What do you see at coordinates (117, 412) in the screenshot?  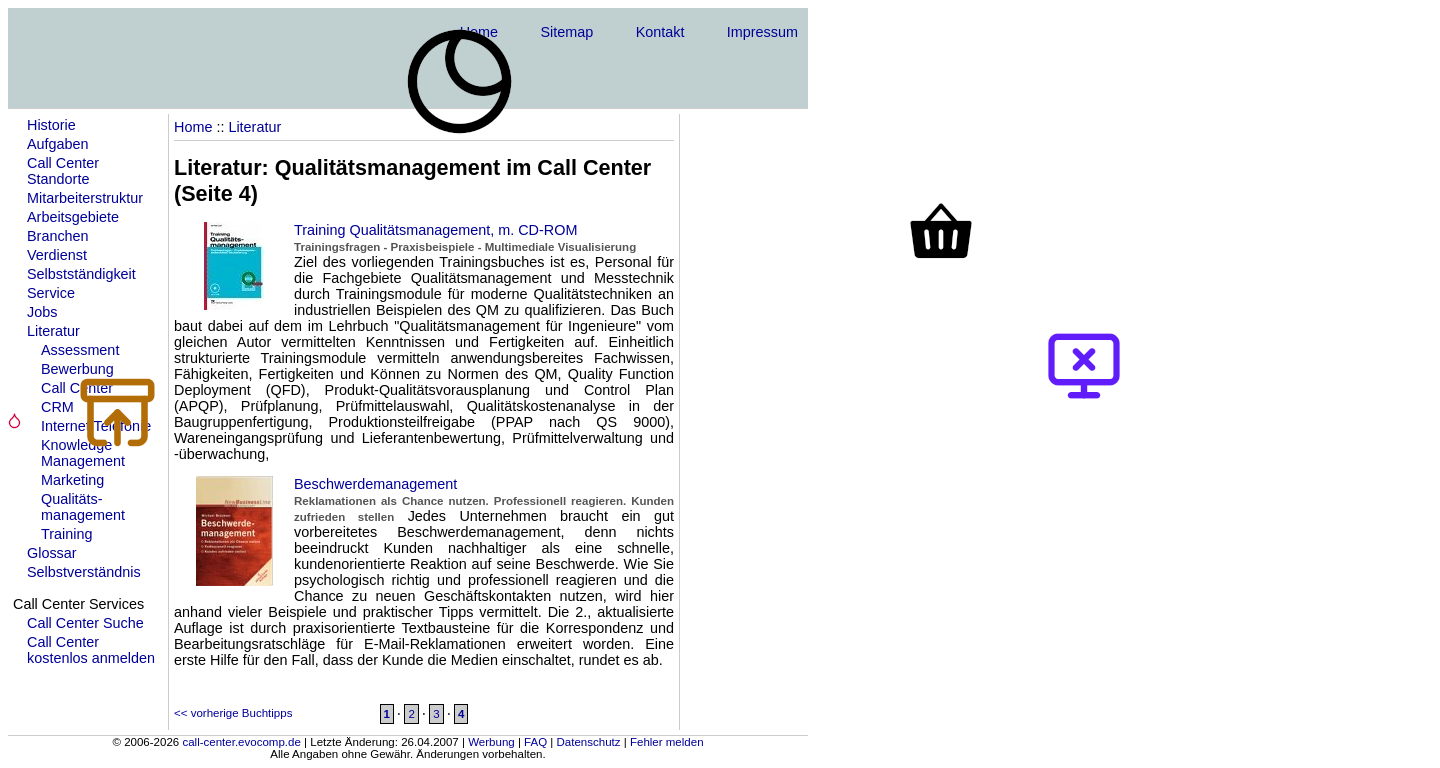 I see `restore item from archive` at bounding box center [117, 412].